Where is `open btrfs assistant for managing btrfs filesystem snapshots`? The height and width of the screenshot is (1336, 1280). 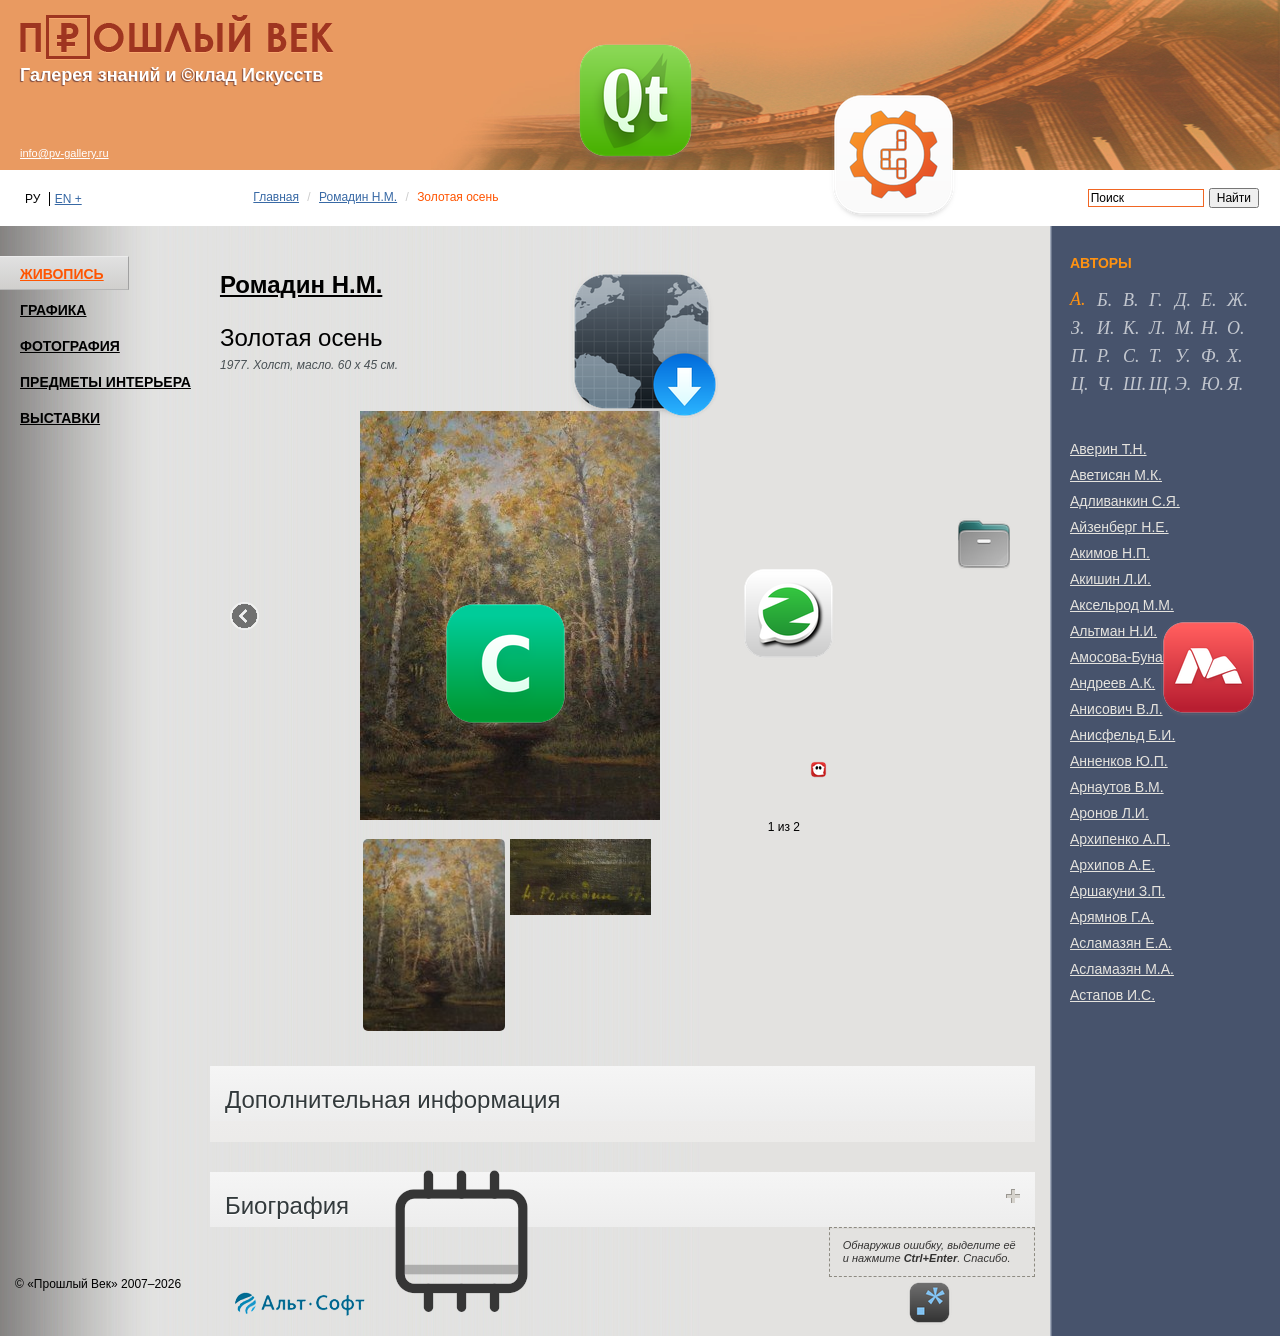 open btrfs assistant for managing btrfs filesystem snapshots is located at coordinates (893, 154).